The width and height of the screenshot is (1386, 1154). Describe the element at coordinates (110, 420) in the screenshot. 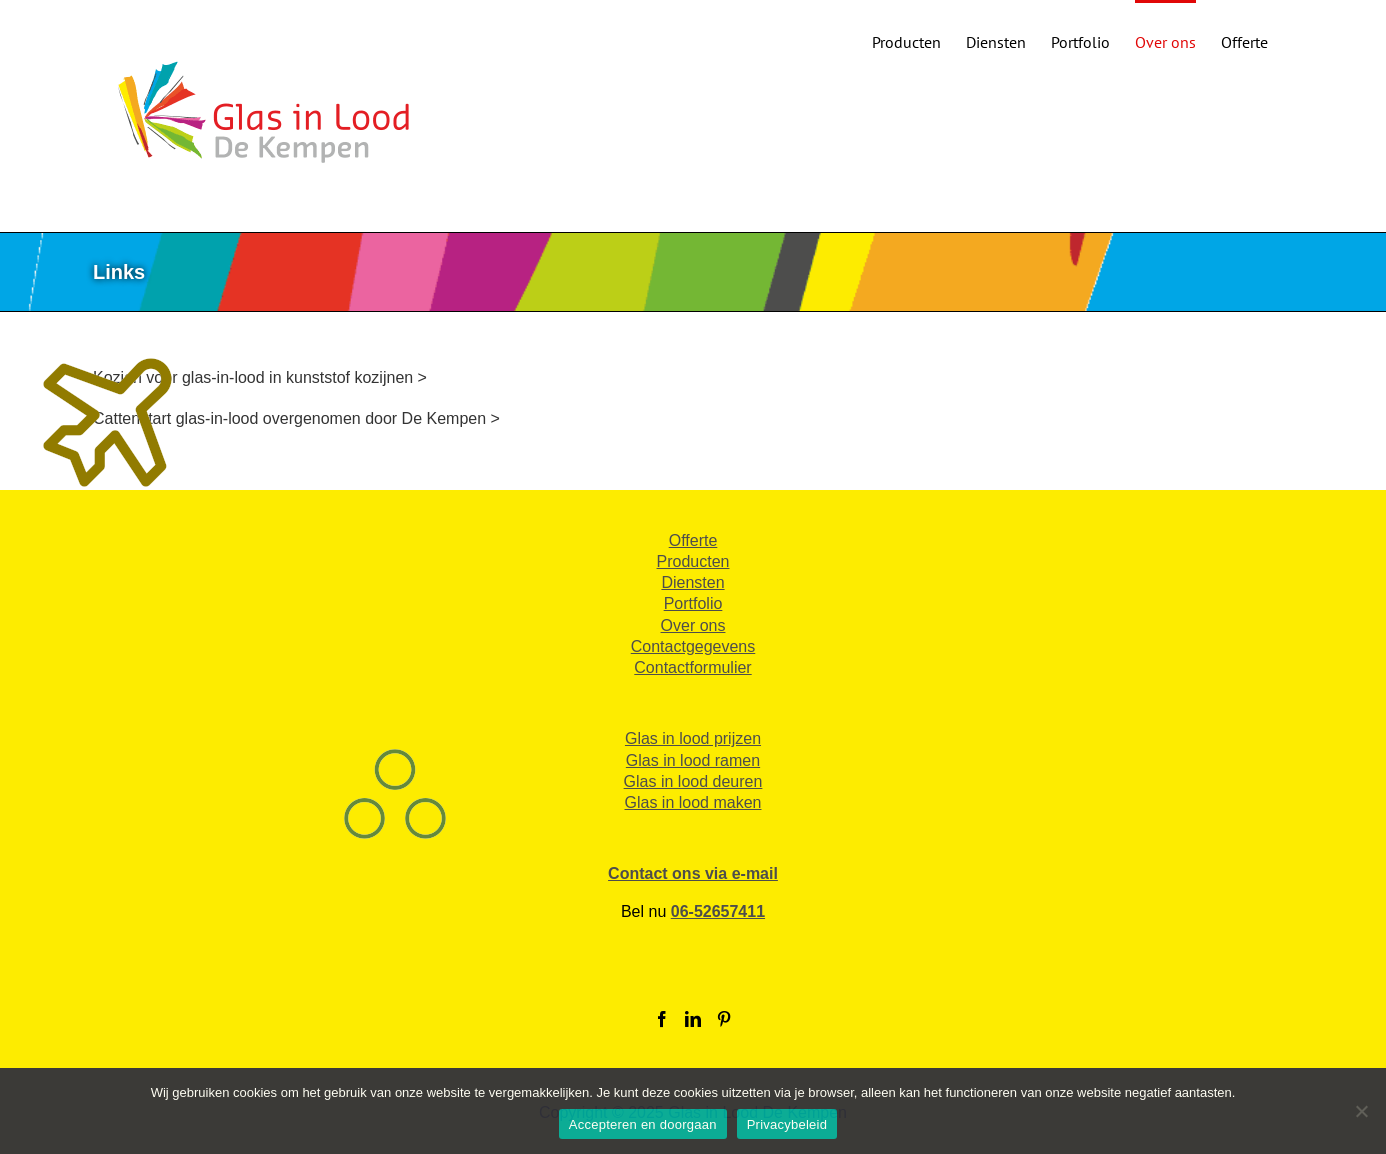

I see `enable airplane mode` at that location.